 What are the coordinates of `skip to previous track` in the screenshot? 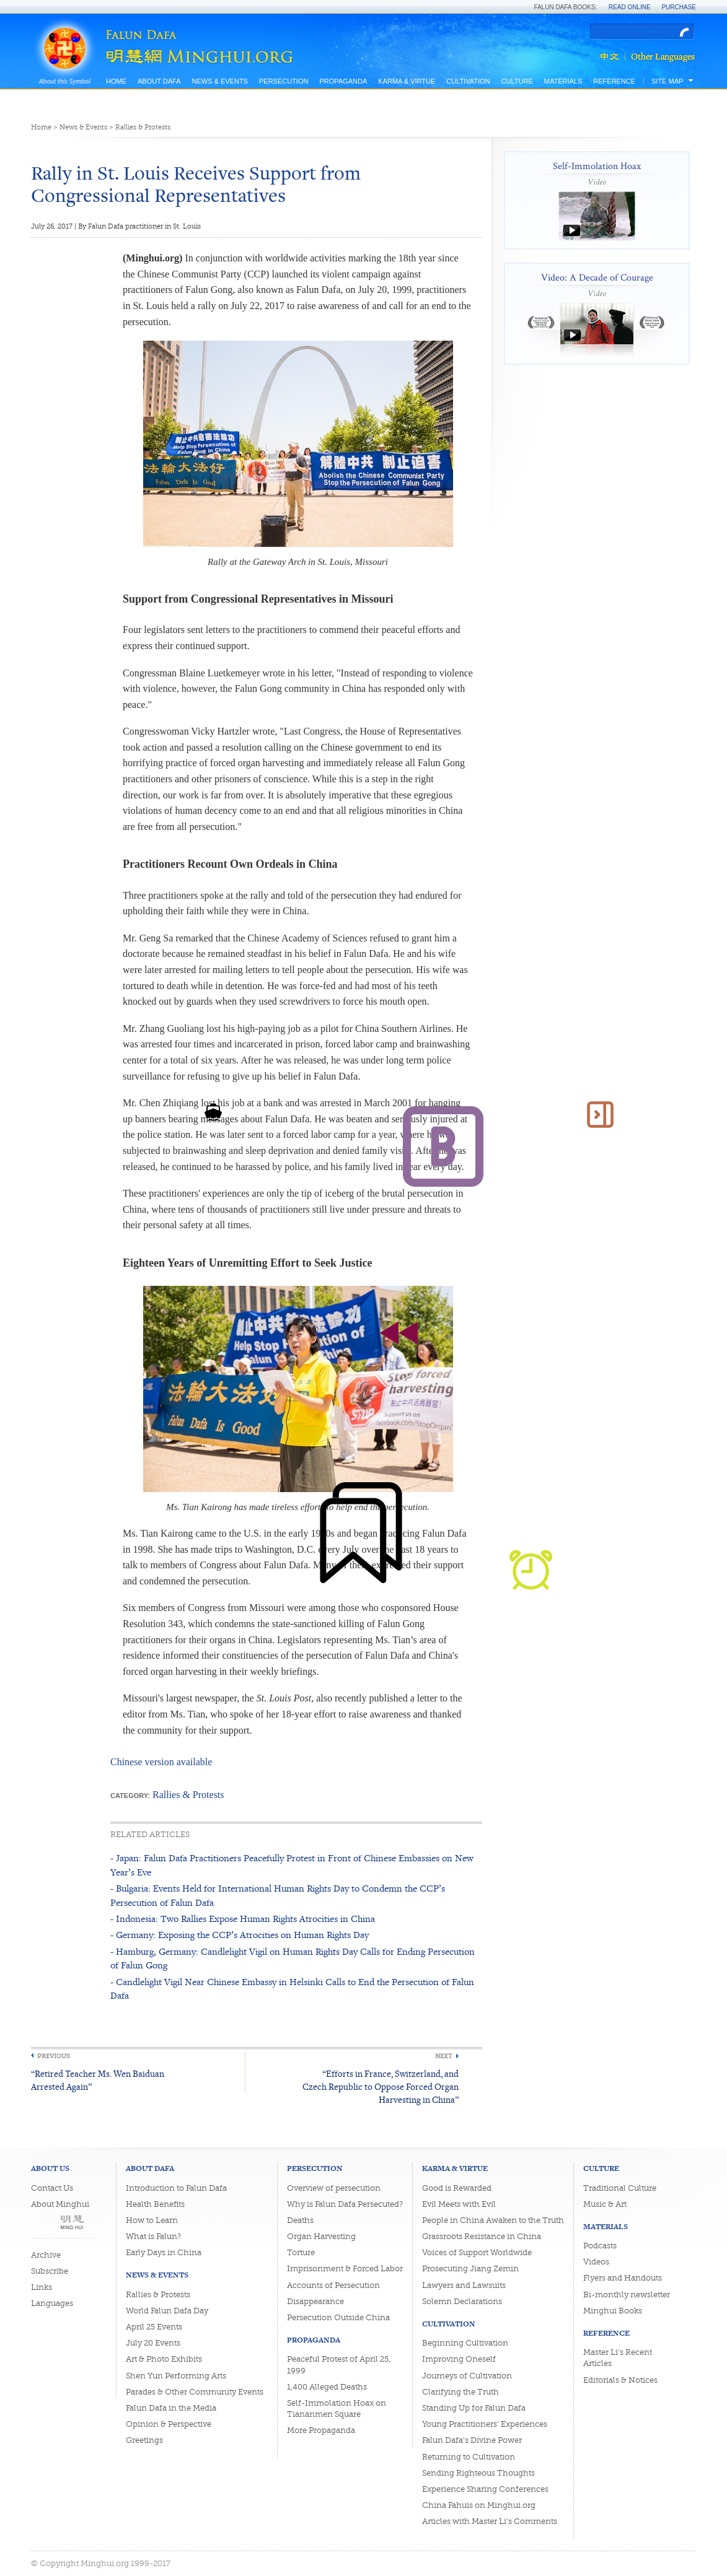 It's located at (399, 1333).